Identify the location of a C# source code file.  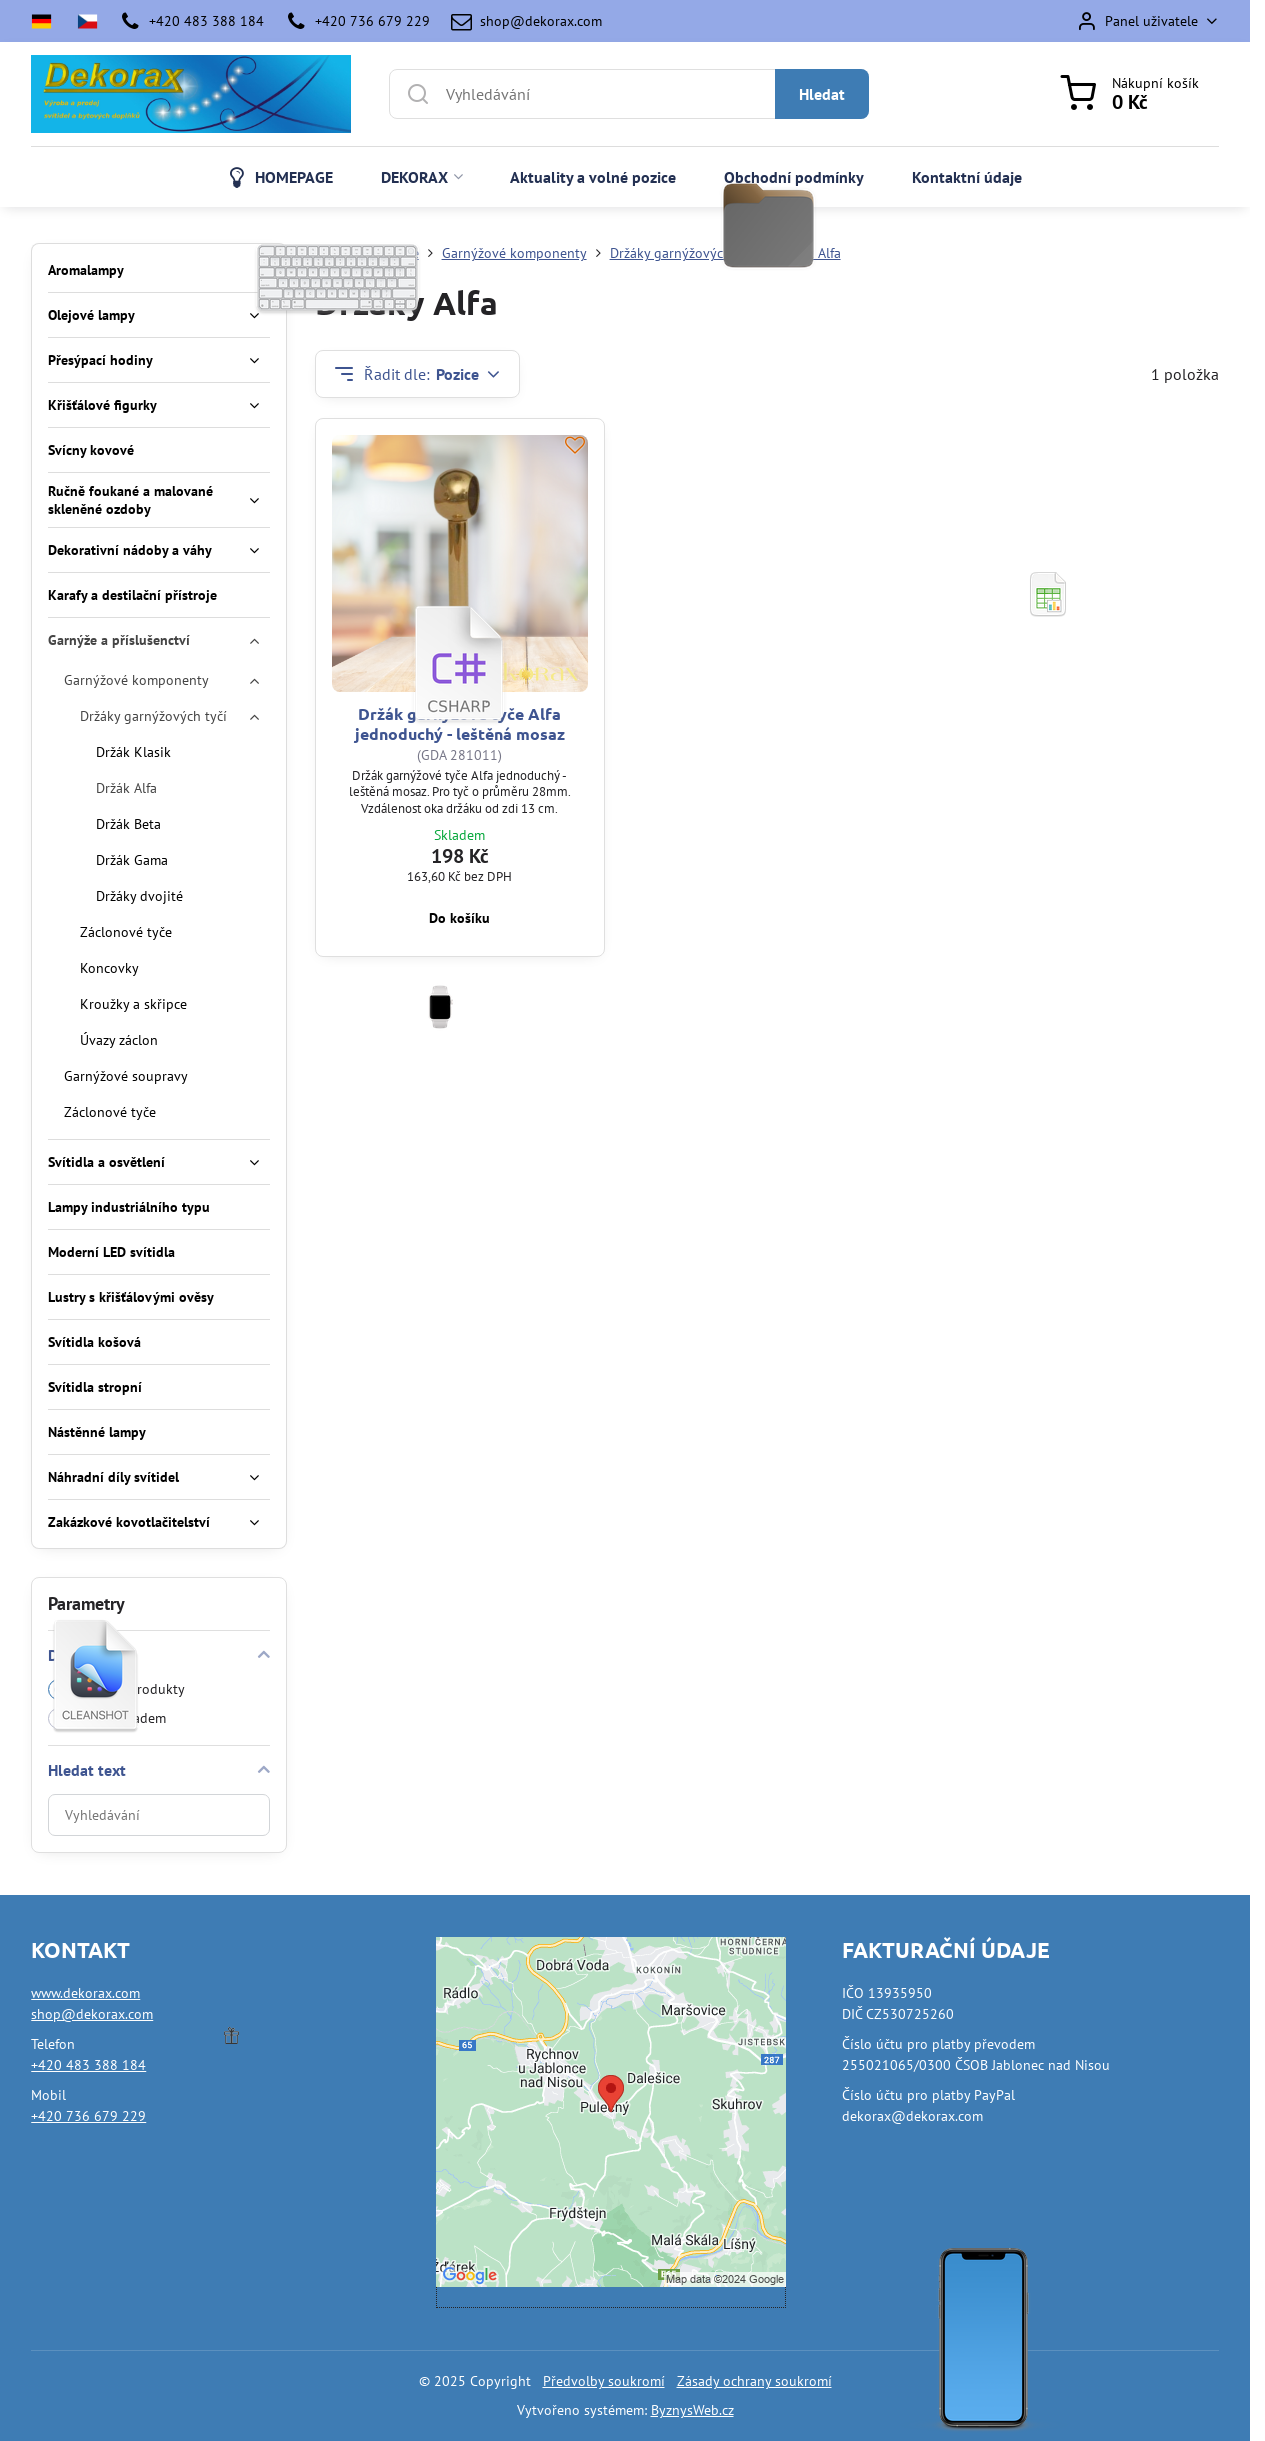
(459, 665).